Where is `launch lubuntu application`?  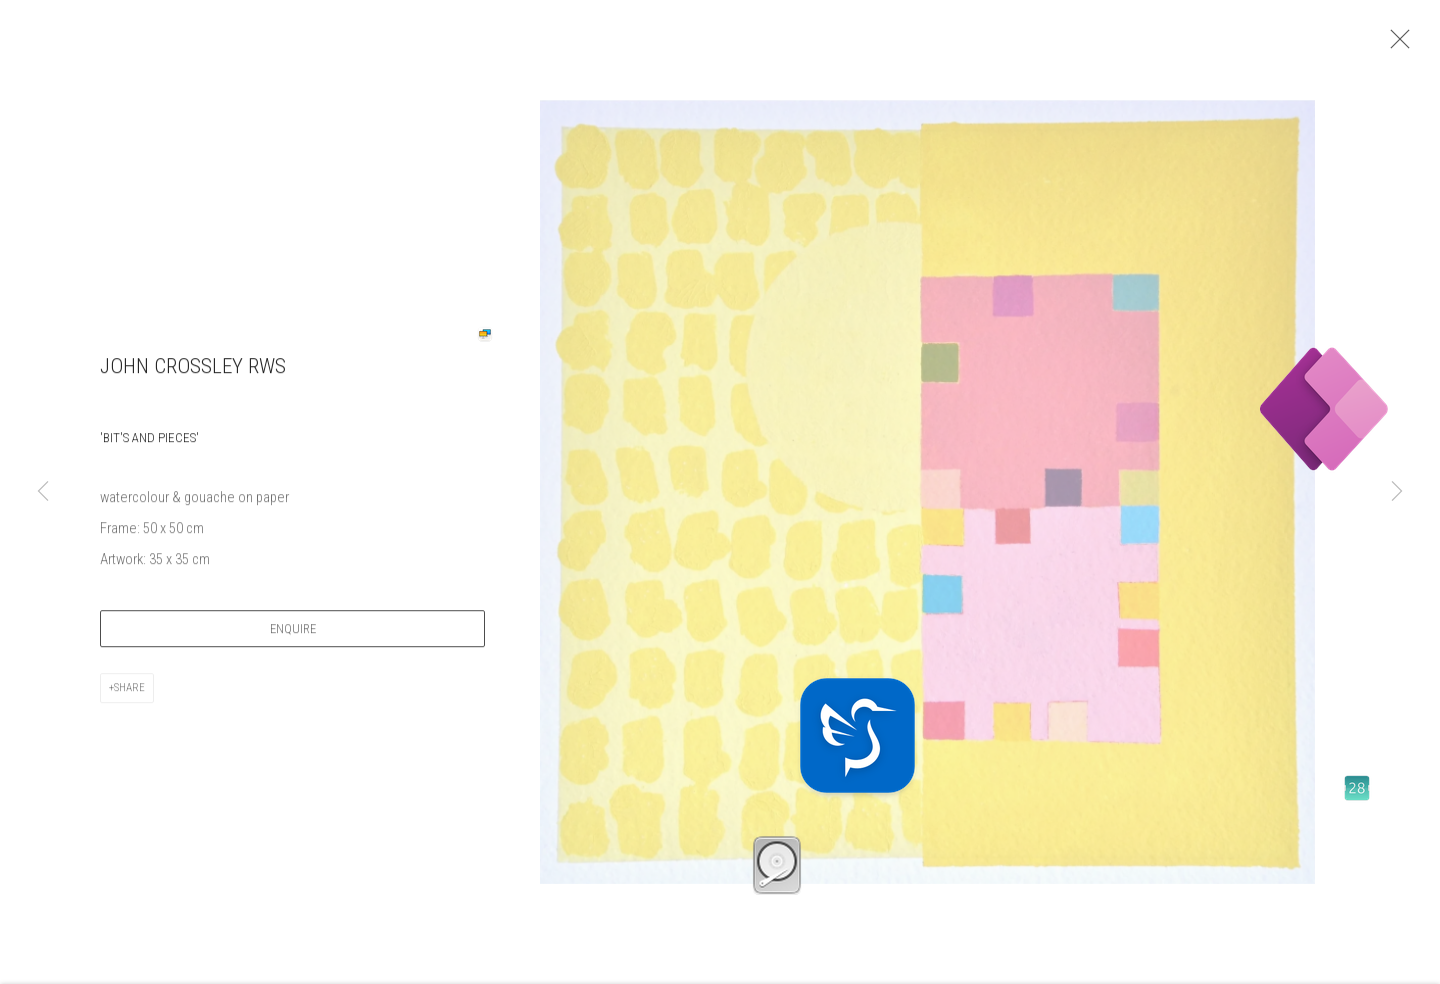
launch lubuntu application is located at coordinates (857, 735).